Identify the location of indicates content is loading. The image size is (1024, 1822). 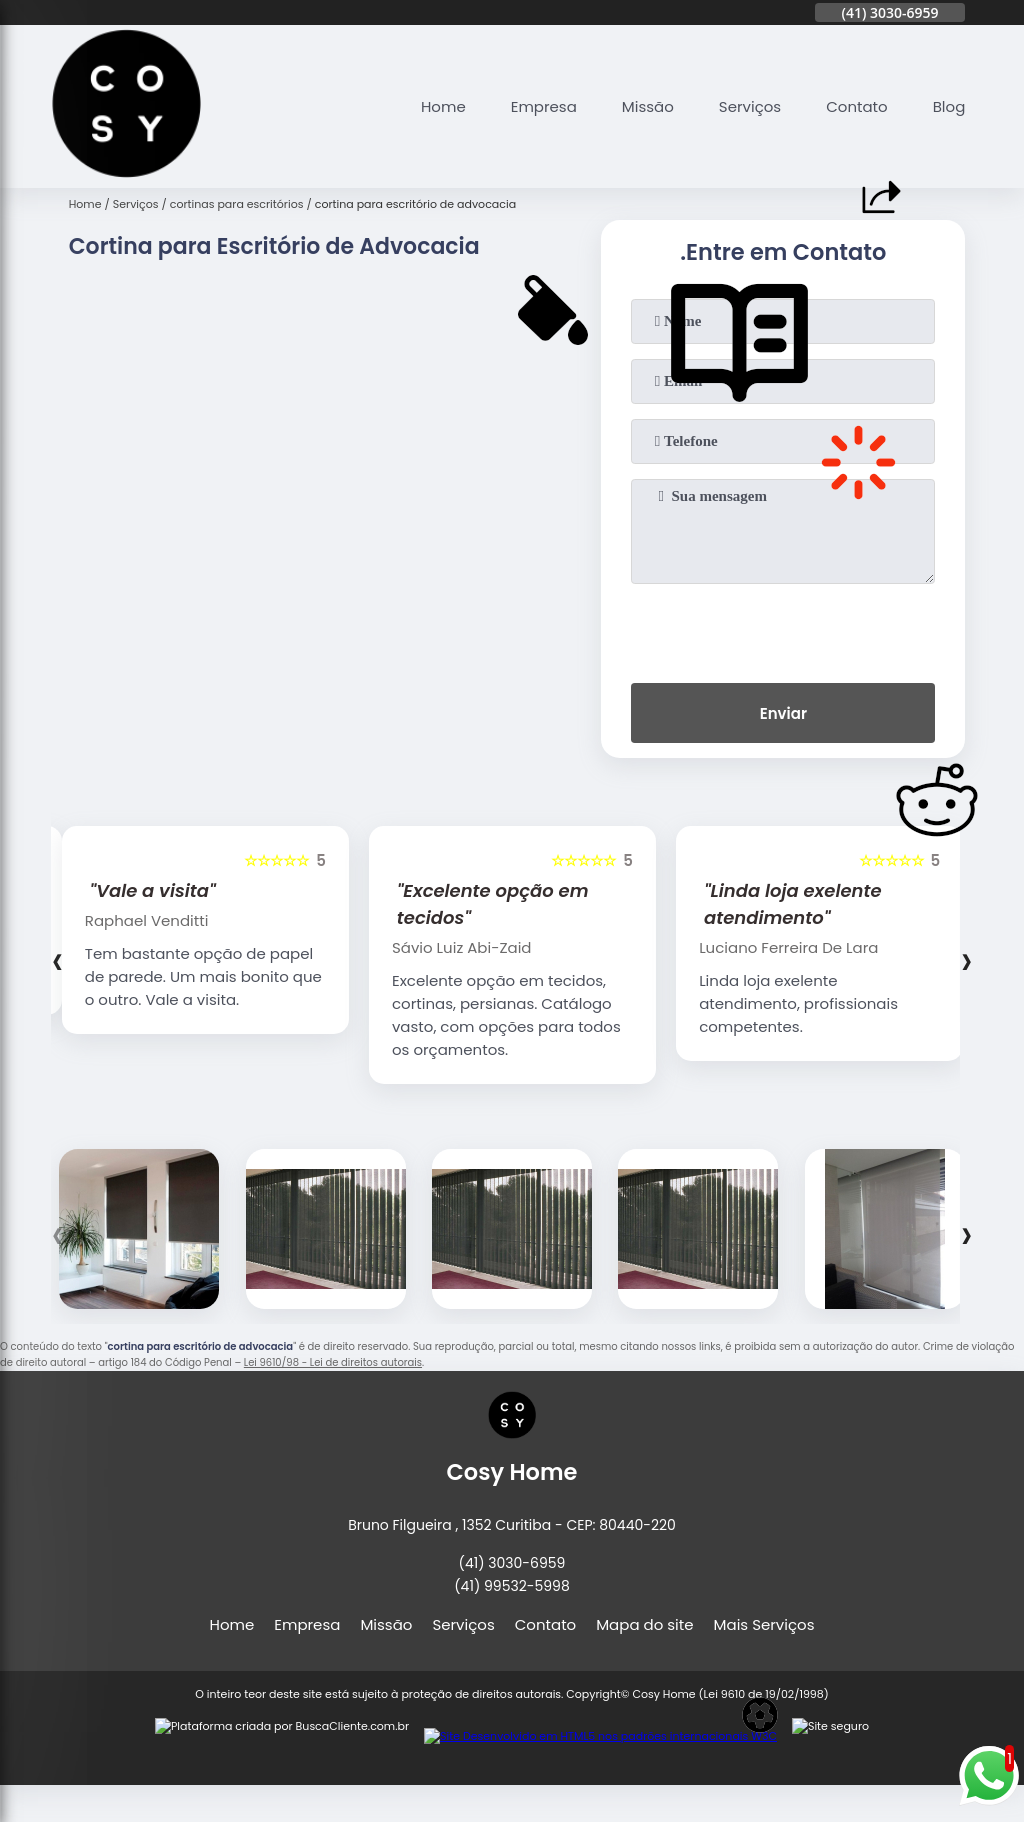
(858, 462).